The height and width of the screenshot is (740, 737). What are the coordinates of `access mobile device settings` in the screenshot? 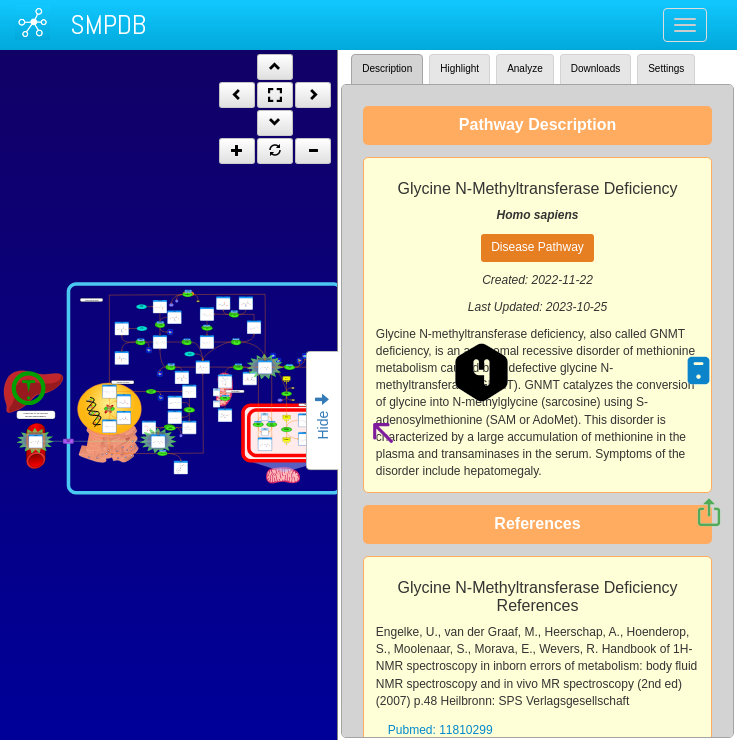 It's located at (698, 370).